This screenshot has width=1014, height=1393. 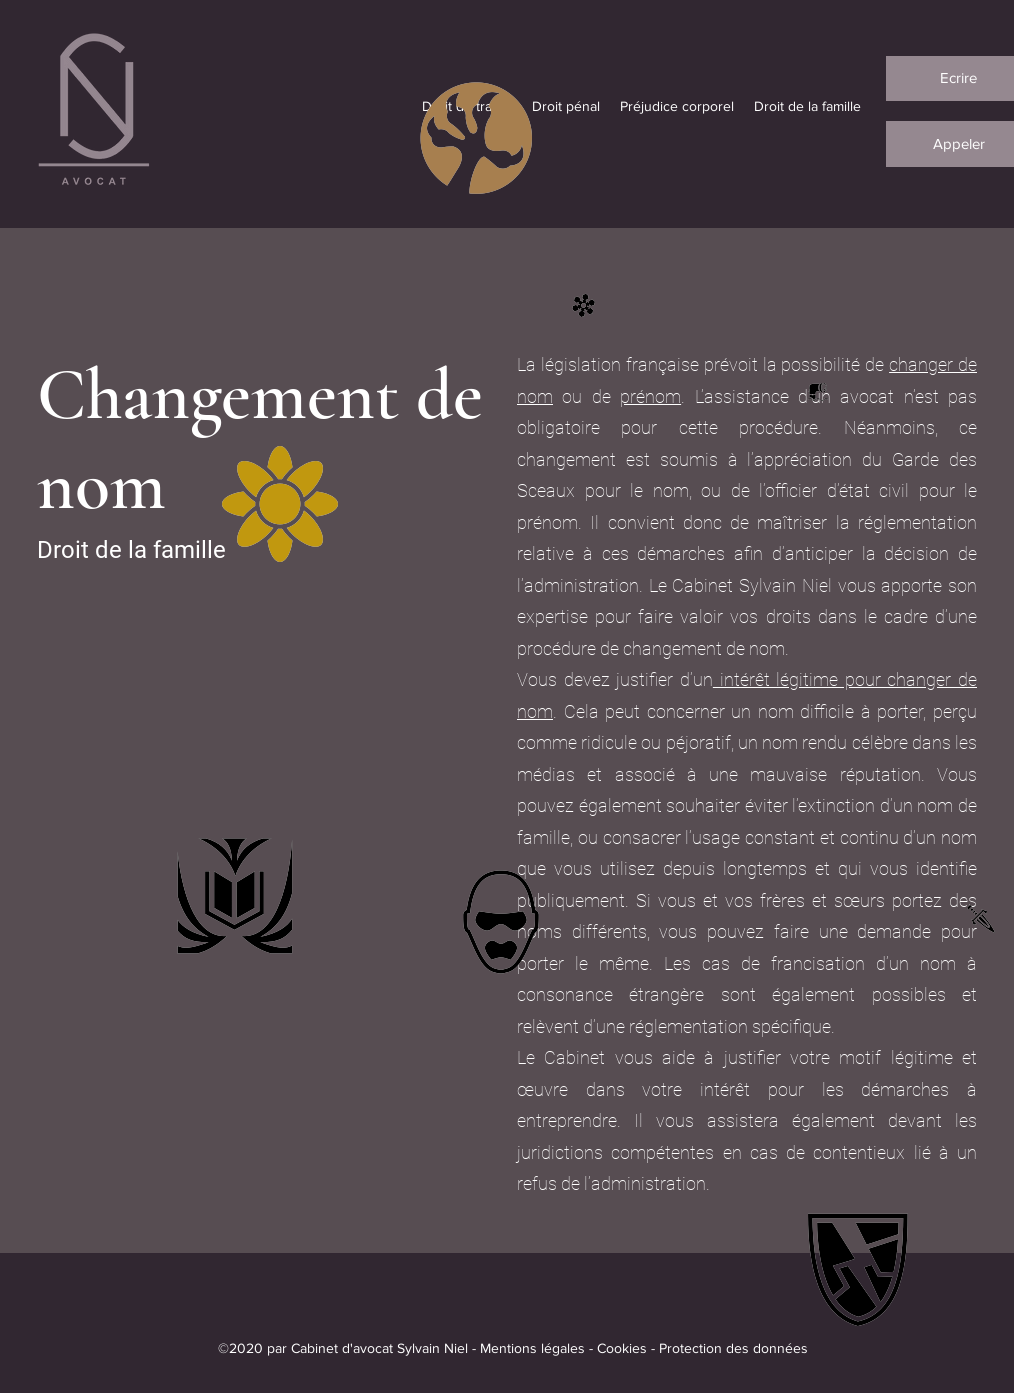 I want to click on activate cooling or air conditioning mode, so click(x=583, y=305).